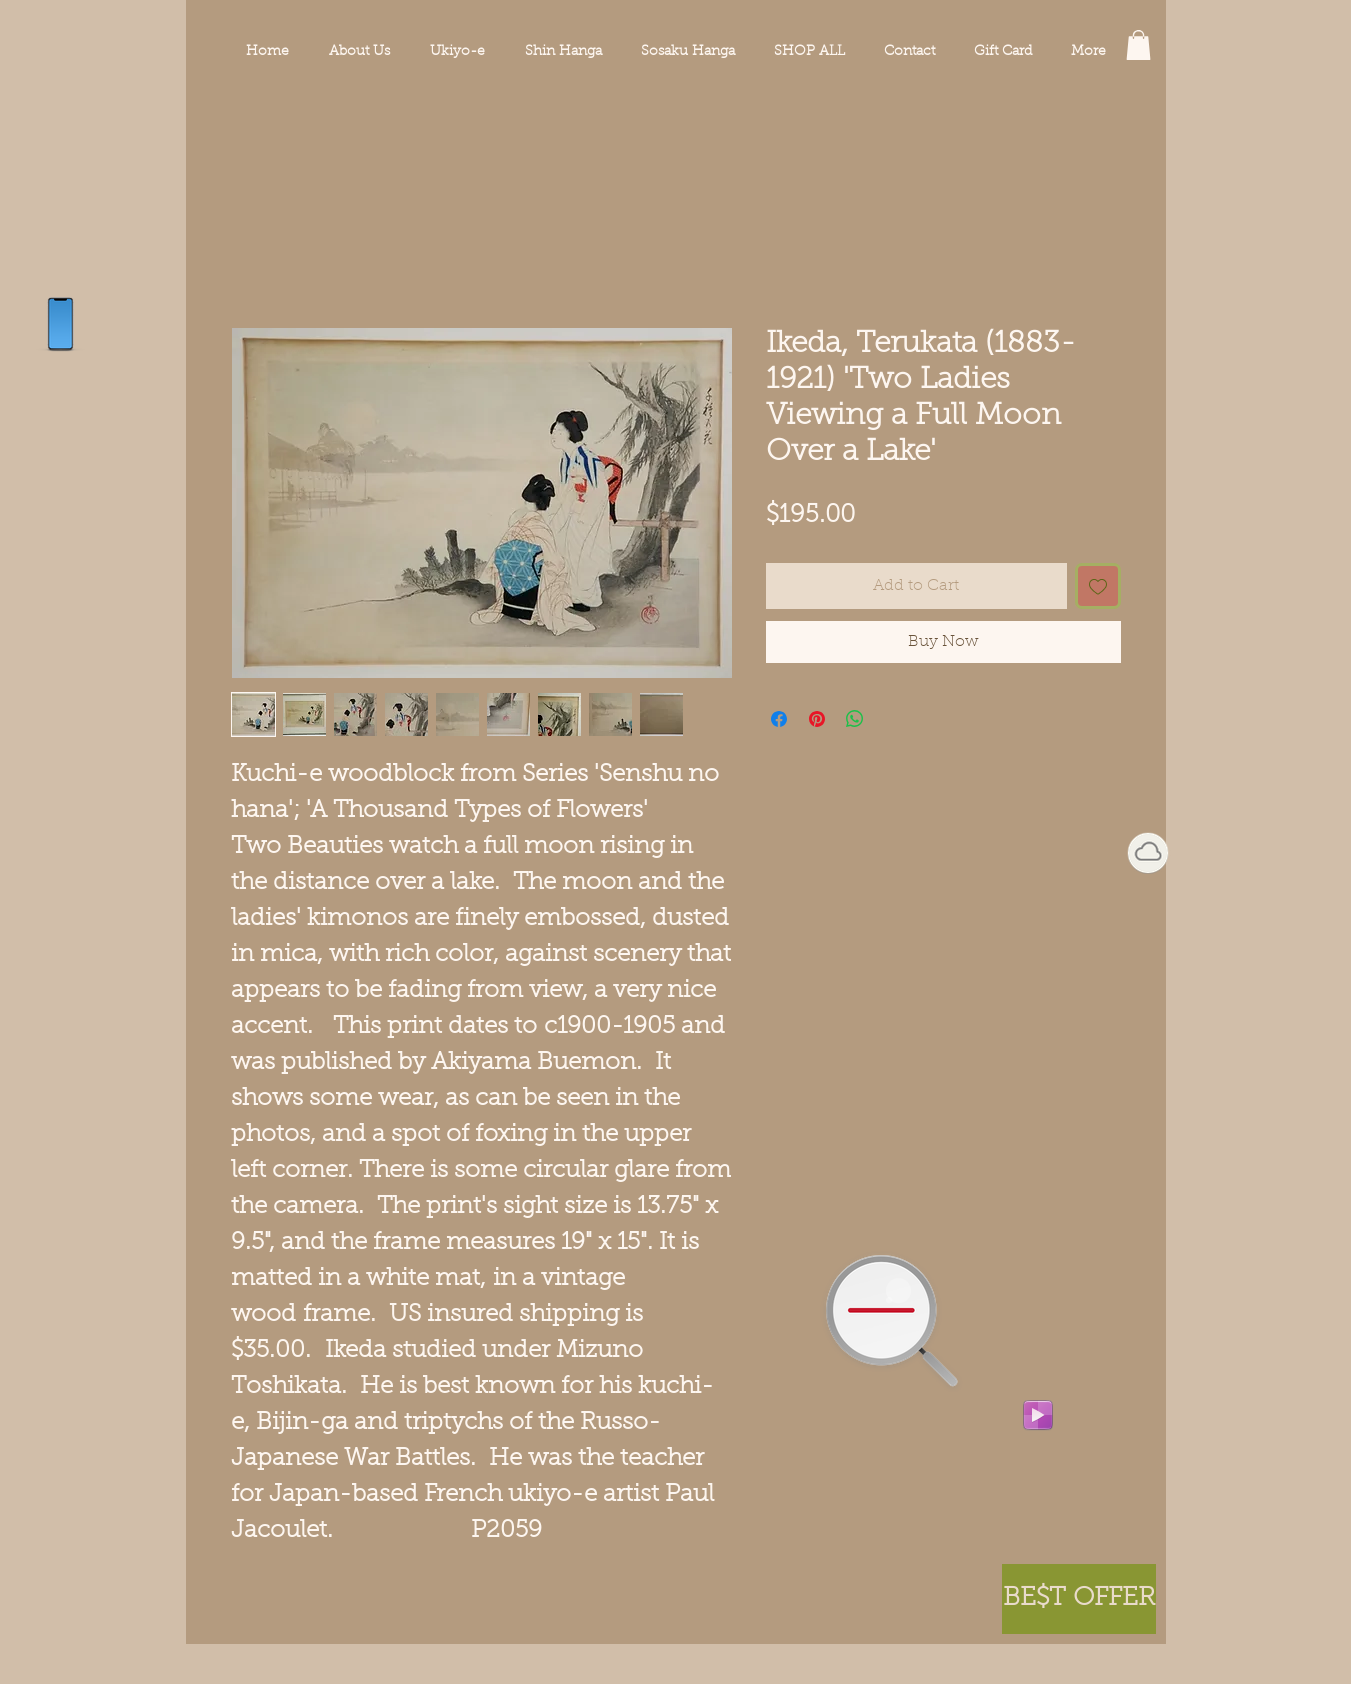 Image resolution: width=1351 pixels, height=1684 pixels. Describe the element at coordinates (1148, 853) in the screenshot. I see `indicates file is synced with Dropbox cloud storage` at that location.